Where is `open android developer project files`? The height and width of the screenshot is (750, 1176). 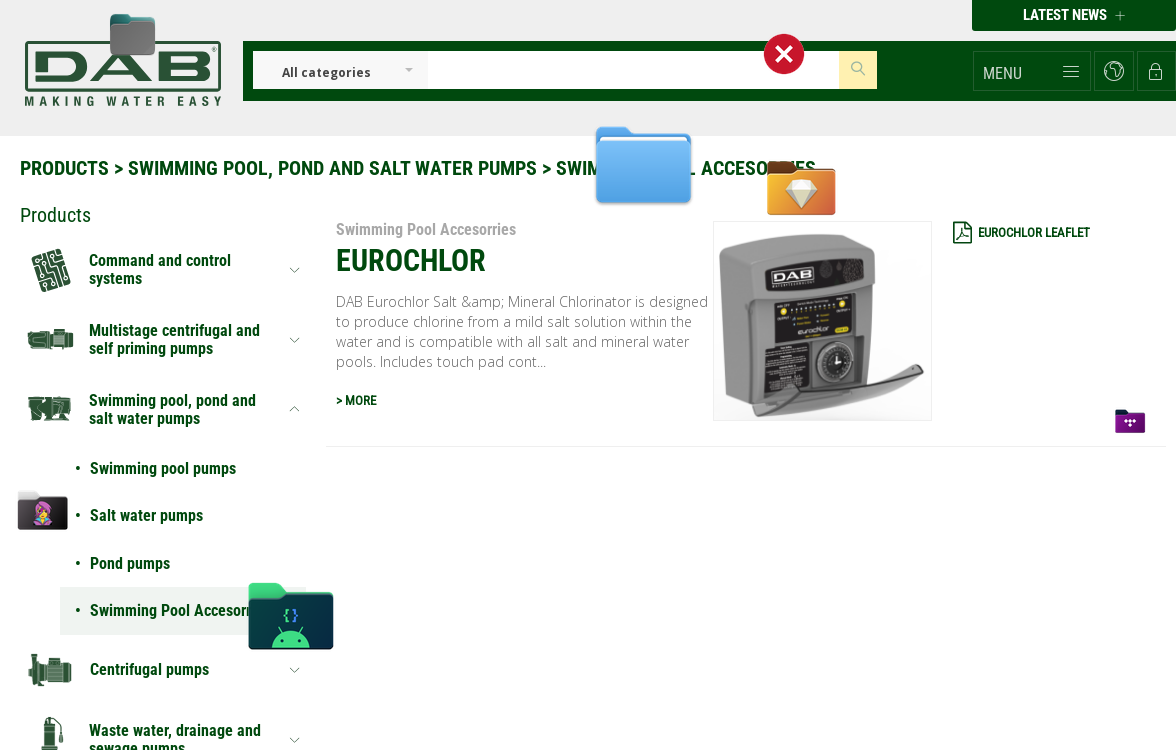
open android developer project files is located at coordinates (290, 618).